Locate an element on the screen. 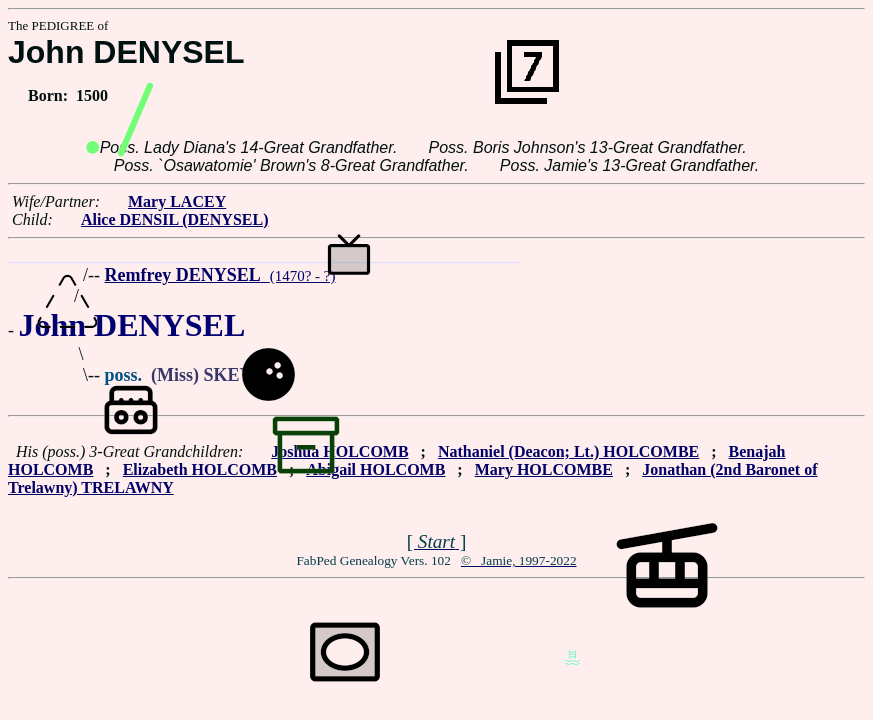 This screenshot has width=873, height=720. access cable car or aerial tramway transit options is located at coordinates (667, 567).